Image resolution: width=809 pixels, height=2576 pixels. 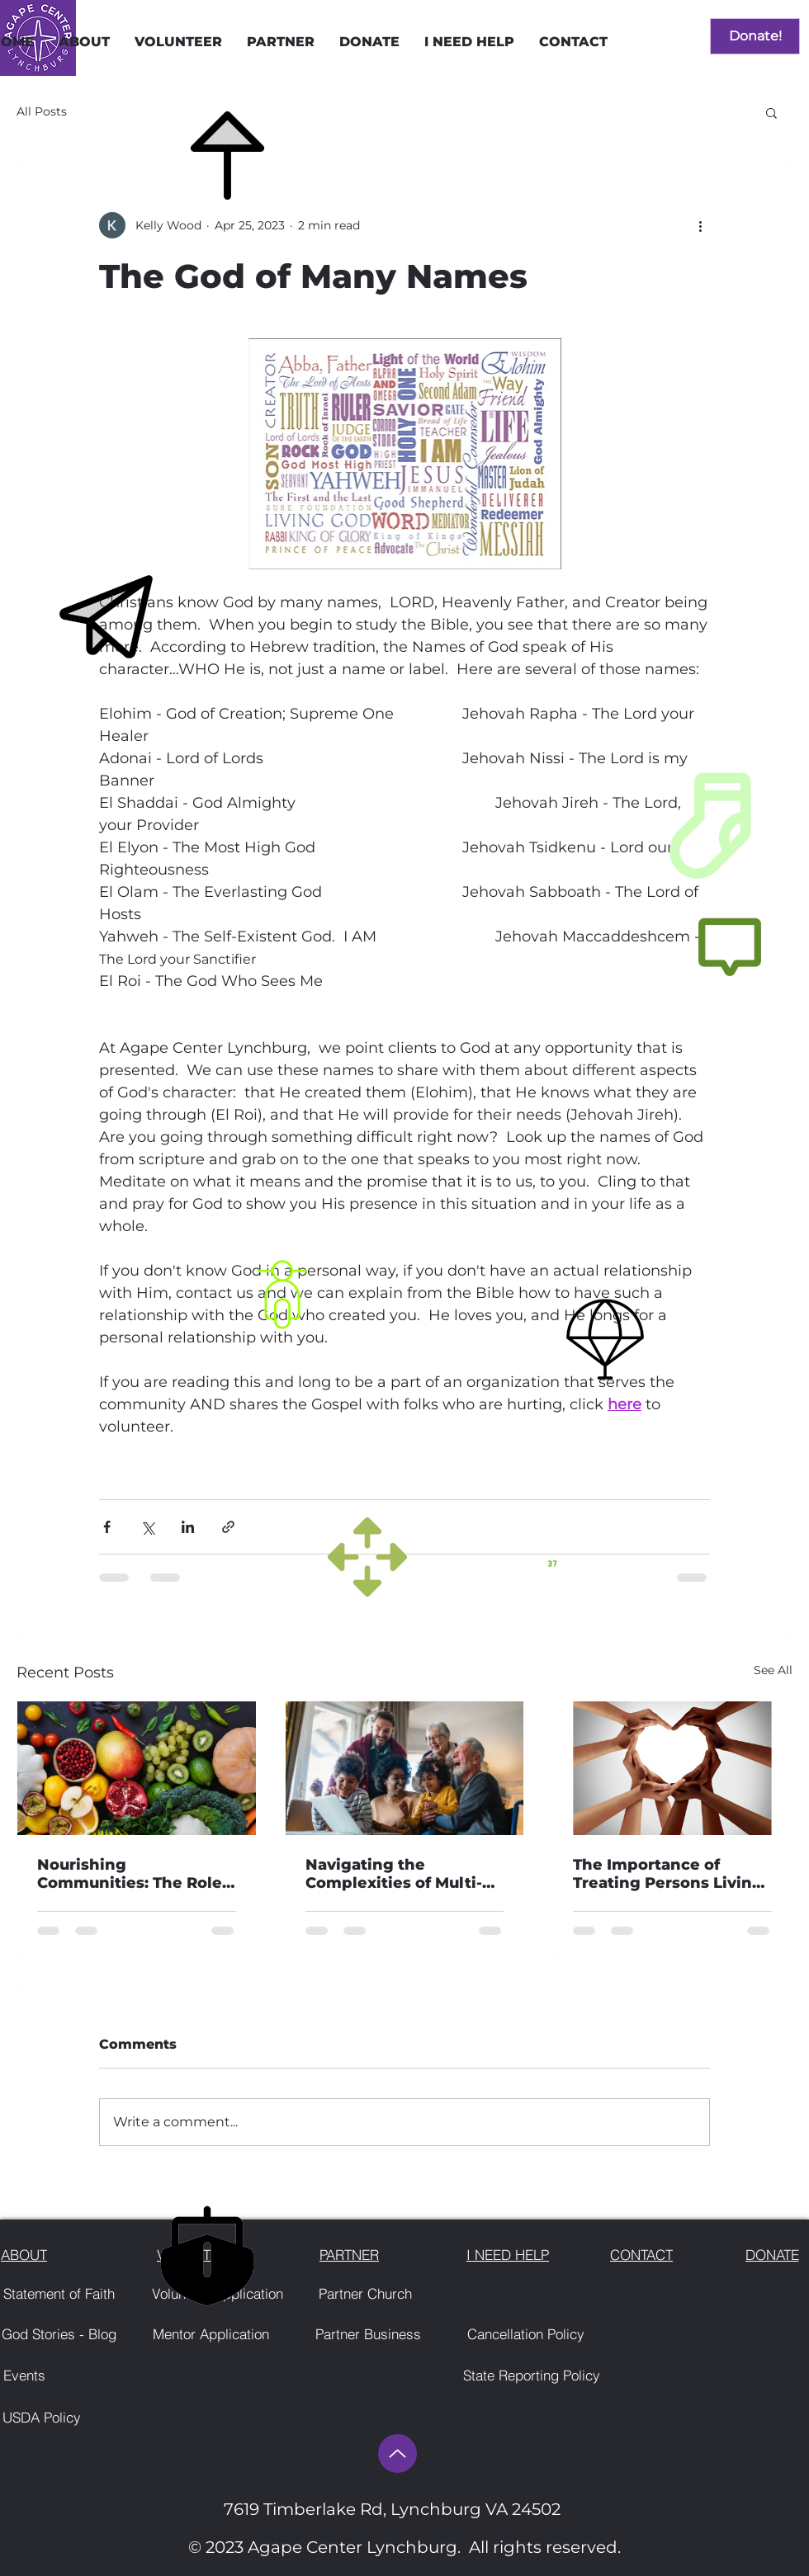 What do you see at coordinates (367, 1557) in the screenshot?
I see `expand content to fullscreen` at bounding box center [367, 1557].